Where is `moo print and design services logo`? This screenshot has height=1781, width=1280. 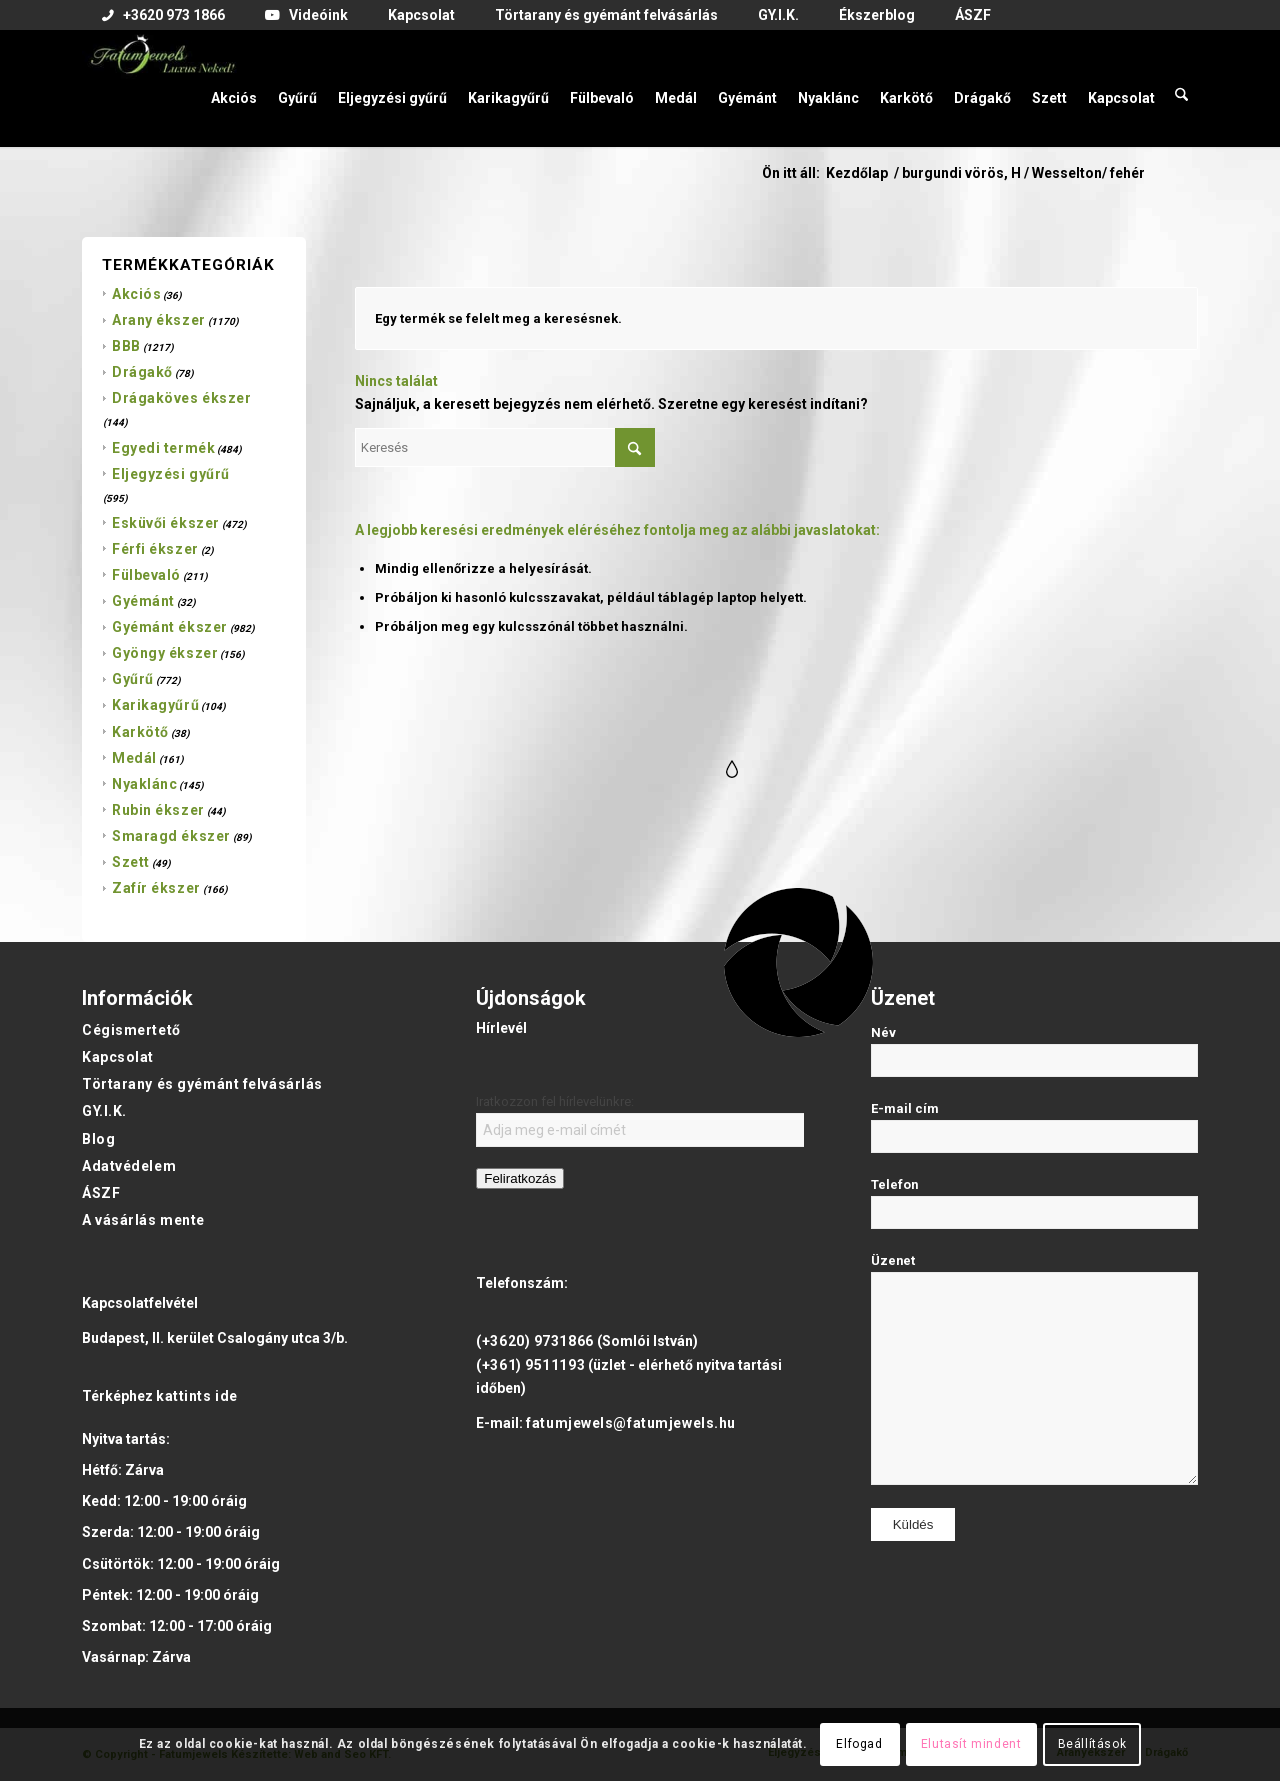
moo print and design services logo is located at coordinates (732, 769).